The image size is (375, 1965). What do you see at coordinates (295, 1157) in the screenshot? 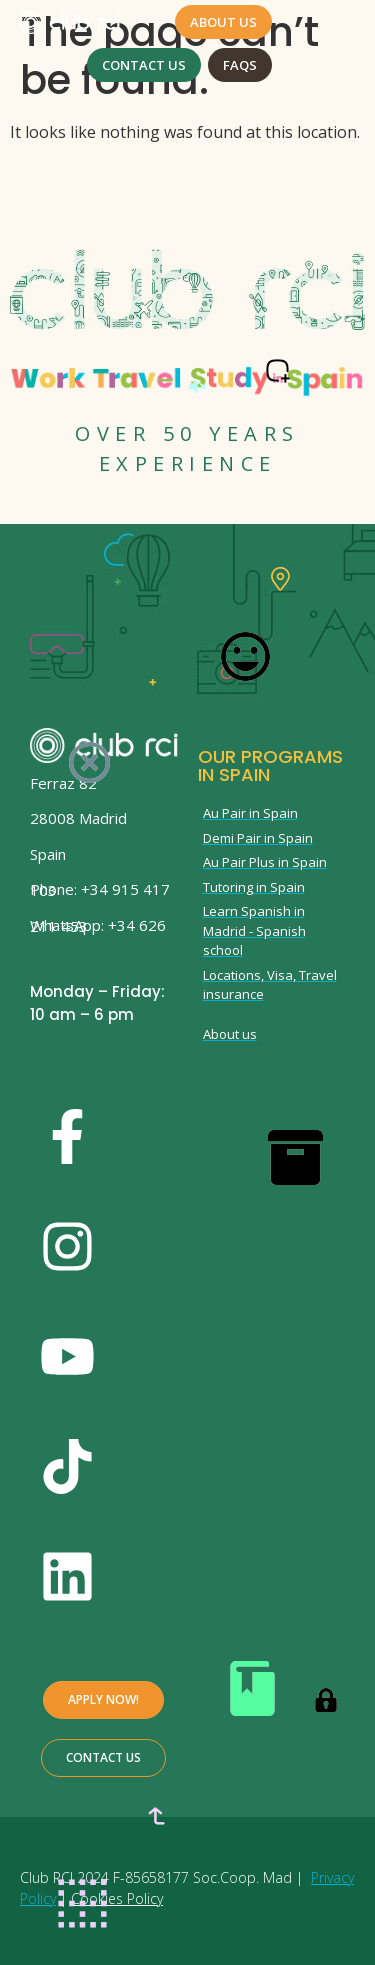
I see `access storage or archived files` at bounding box center [295, 1157].